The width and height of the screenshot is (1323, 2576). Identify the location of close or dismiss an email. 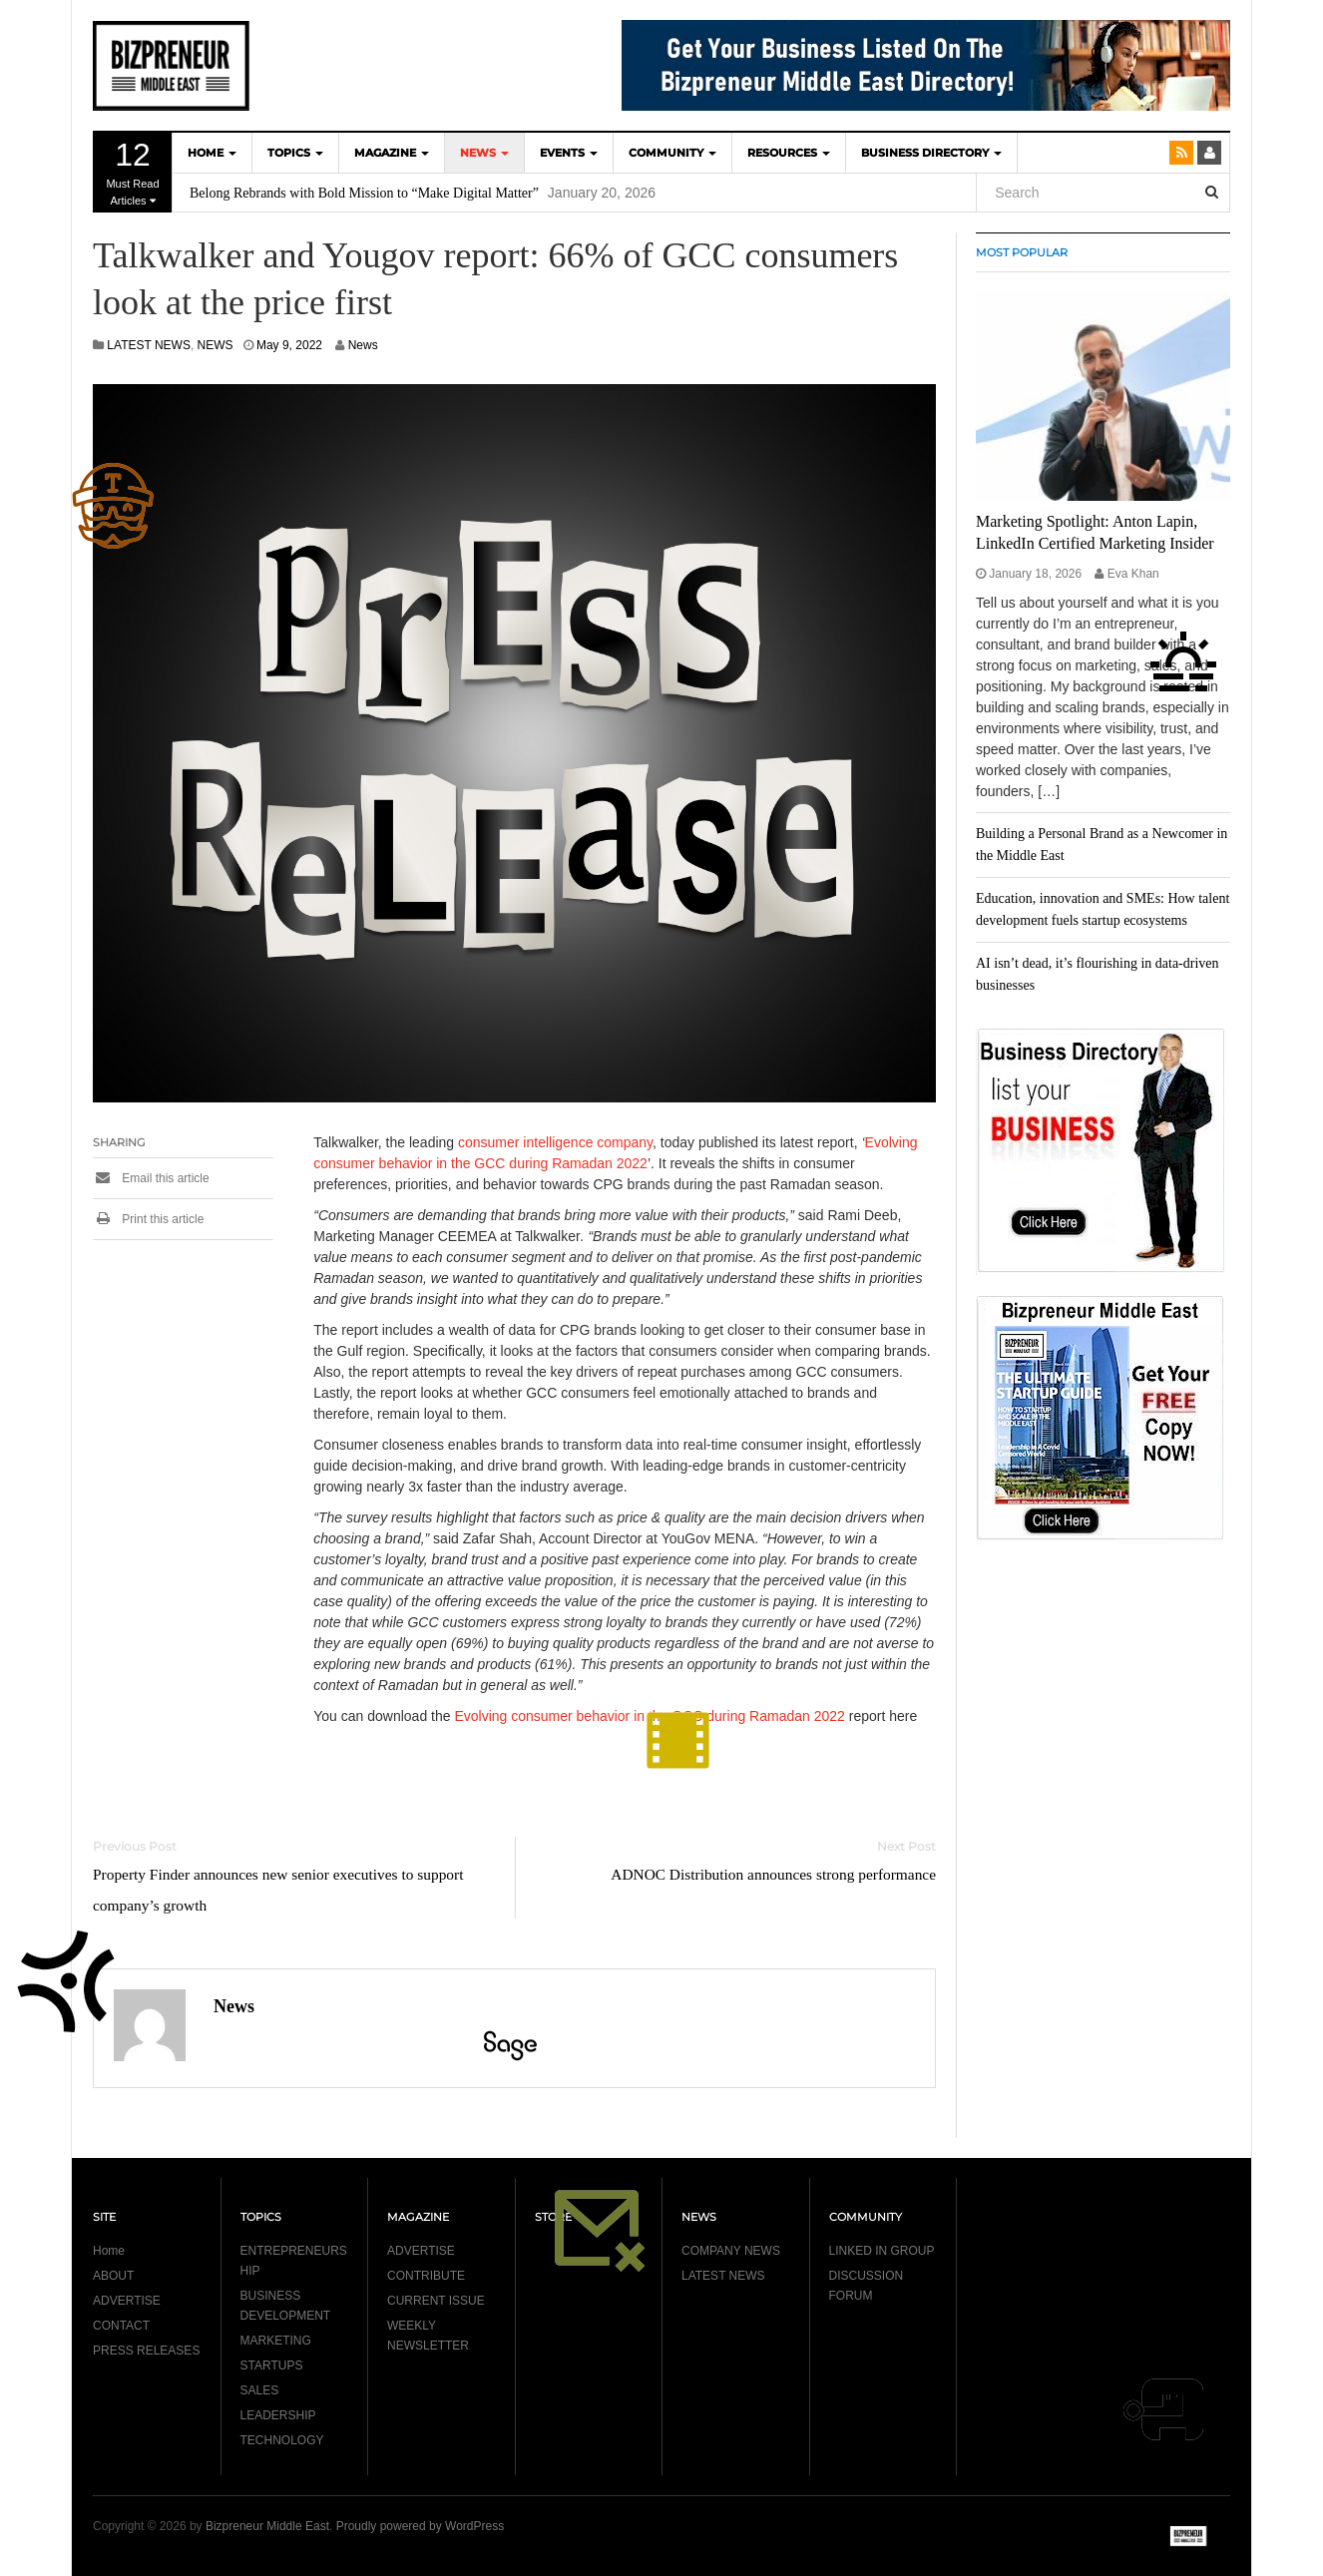
(597, 2228).